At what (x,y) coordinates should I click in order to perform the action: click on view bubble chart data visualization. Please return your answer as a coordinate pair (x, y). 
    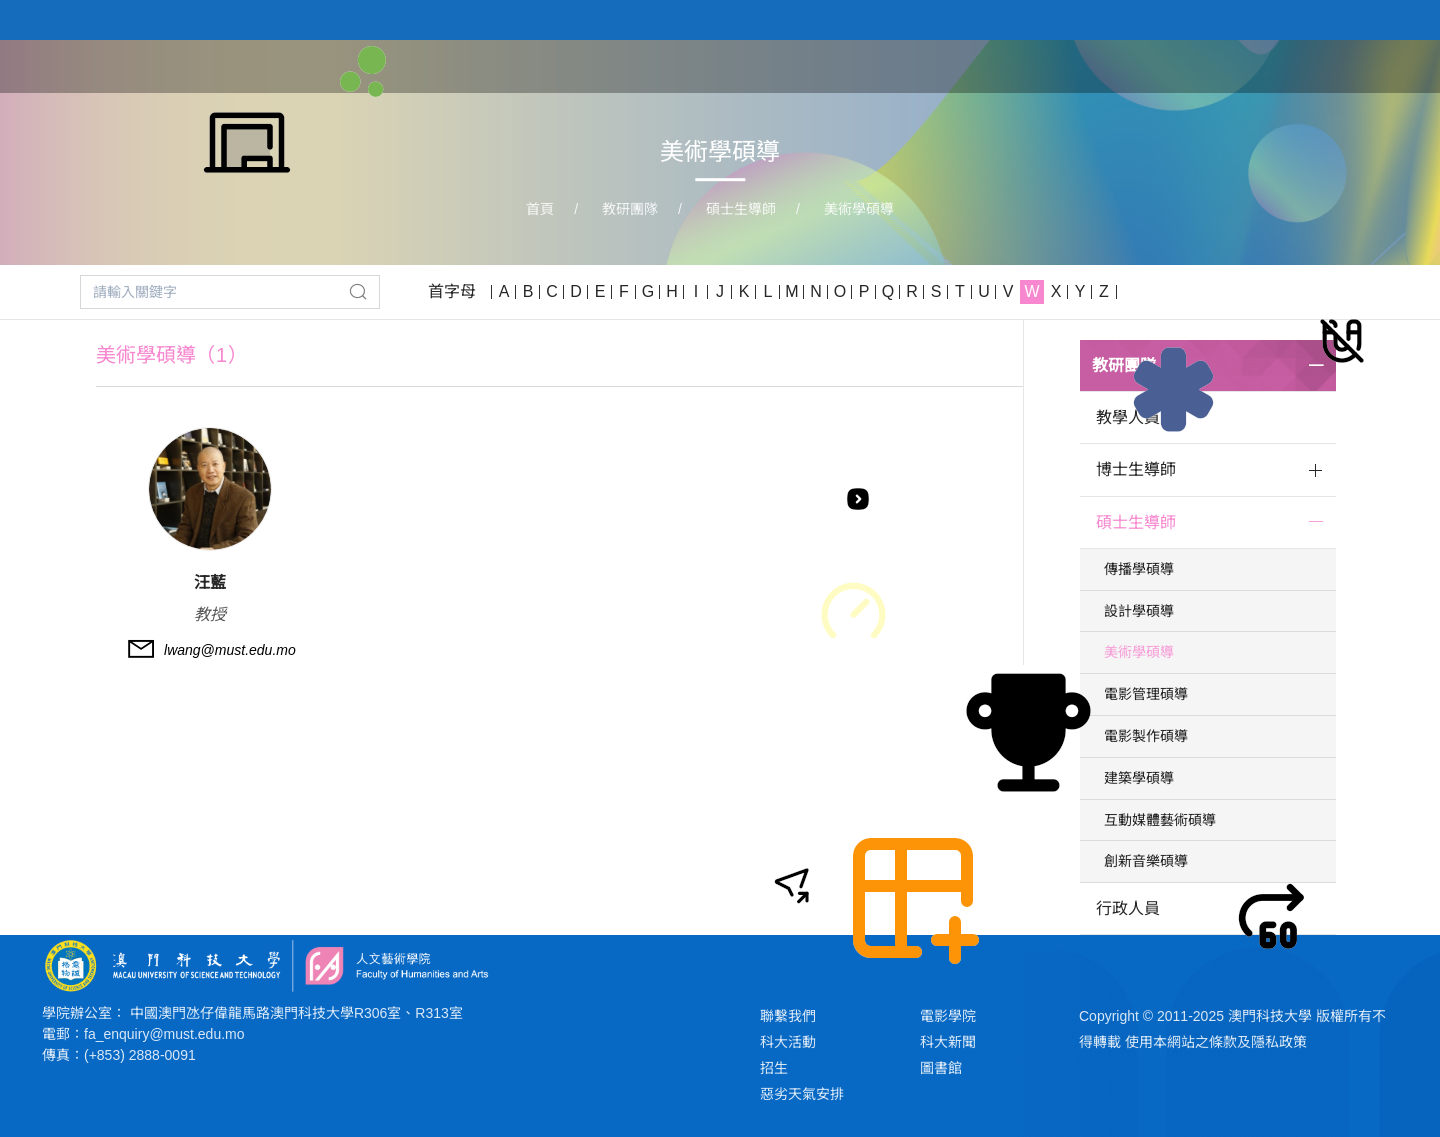
    Looking at the image, I should click on (365, 71).